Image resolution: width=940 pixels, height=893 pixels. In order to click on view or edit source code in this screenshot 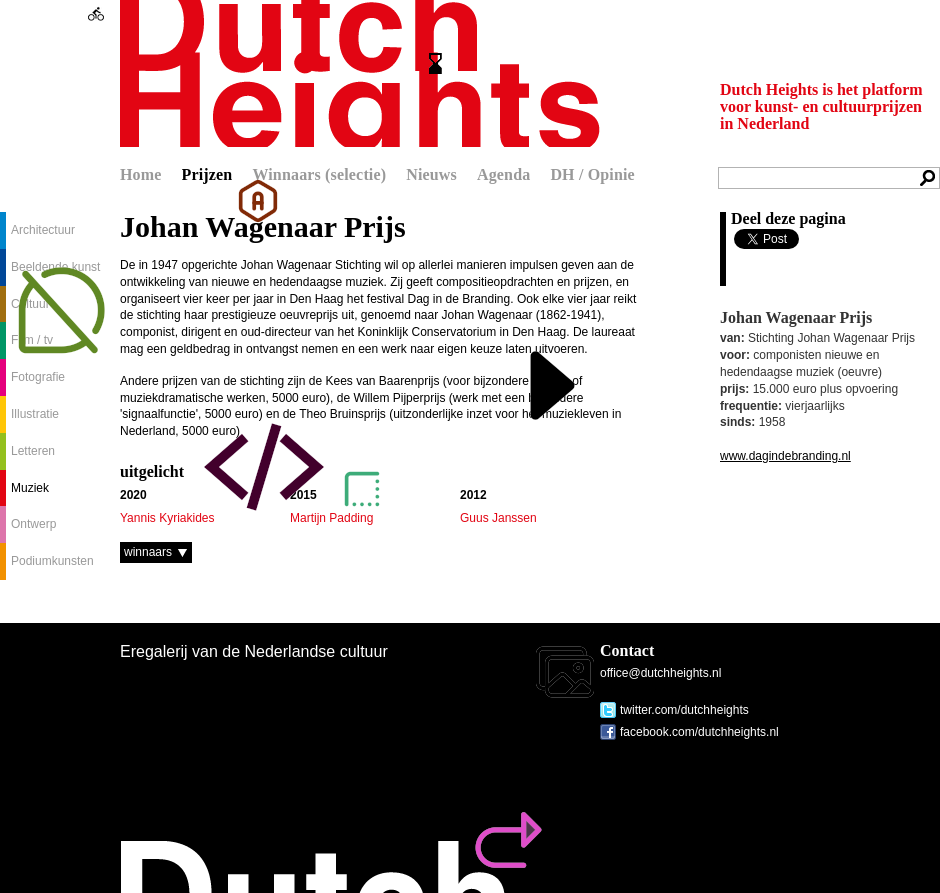, I will do `click(264, 467)`.